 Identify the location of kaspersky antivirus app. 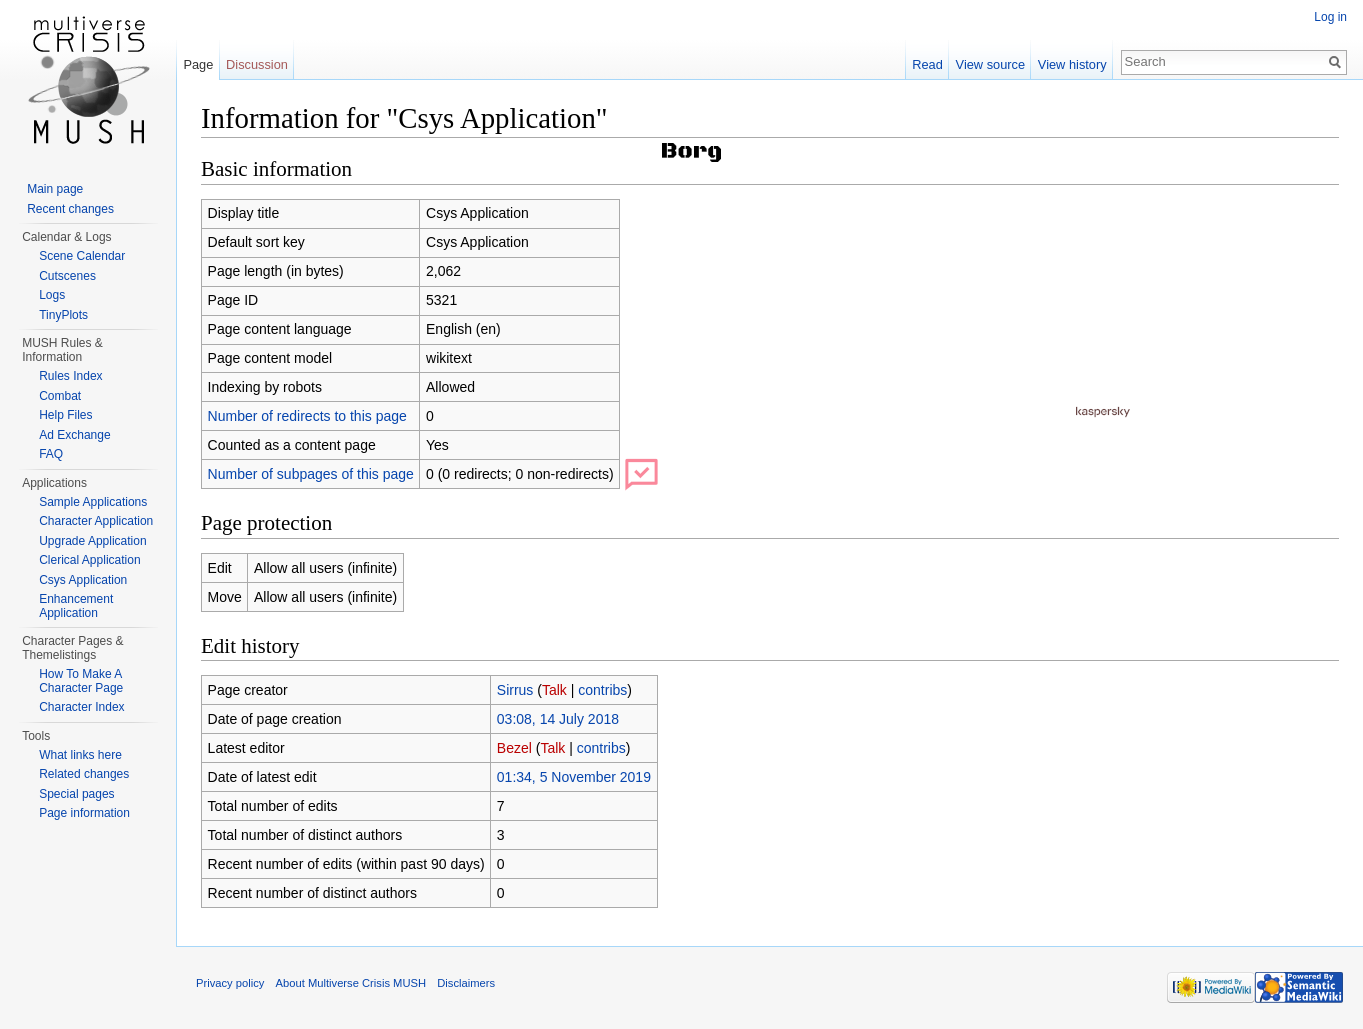
(1103, 412).